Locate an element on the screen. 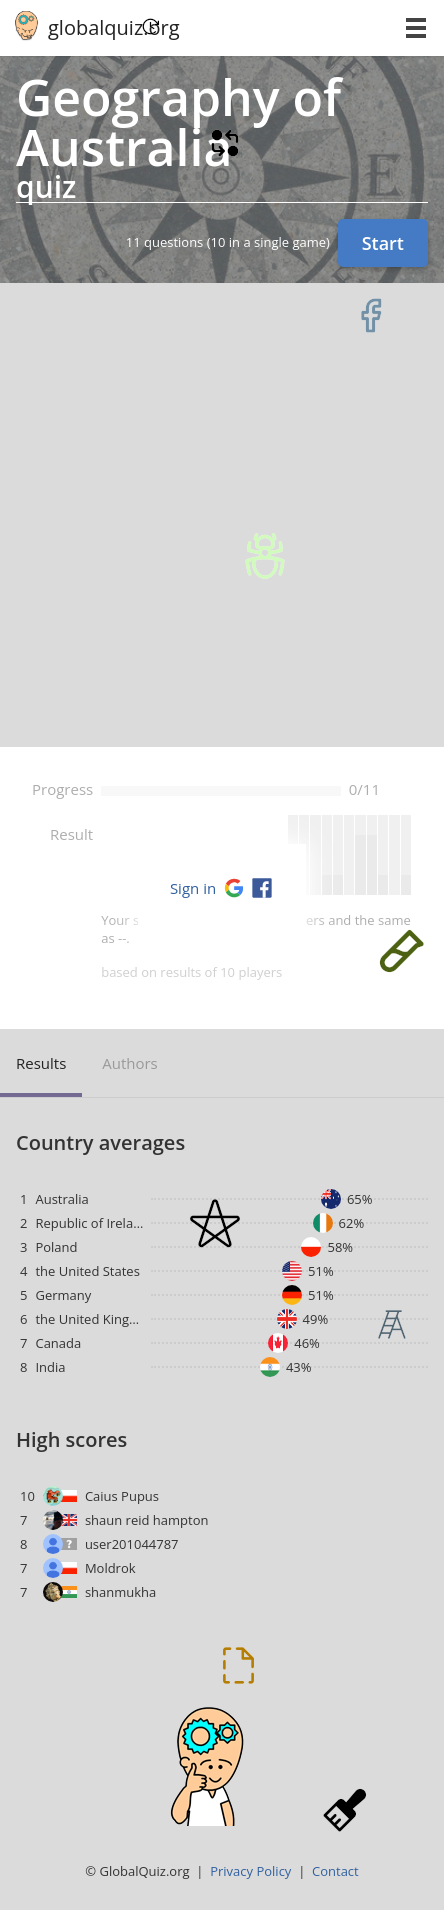 The image size is (444, 1910). transform or convert between formats is located at coordinates (225, 143).